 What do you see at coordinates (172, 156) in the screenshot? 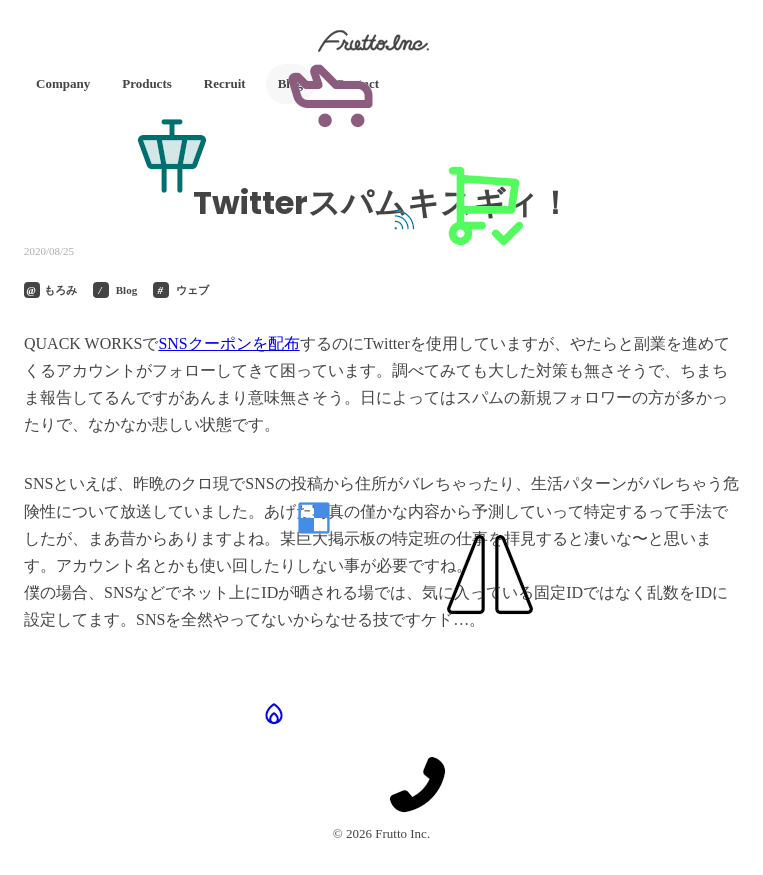
I see `access air traffic control features` at bounding box center [172, 156].